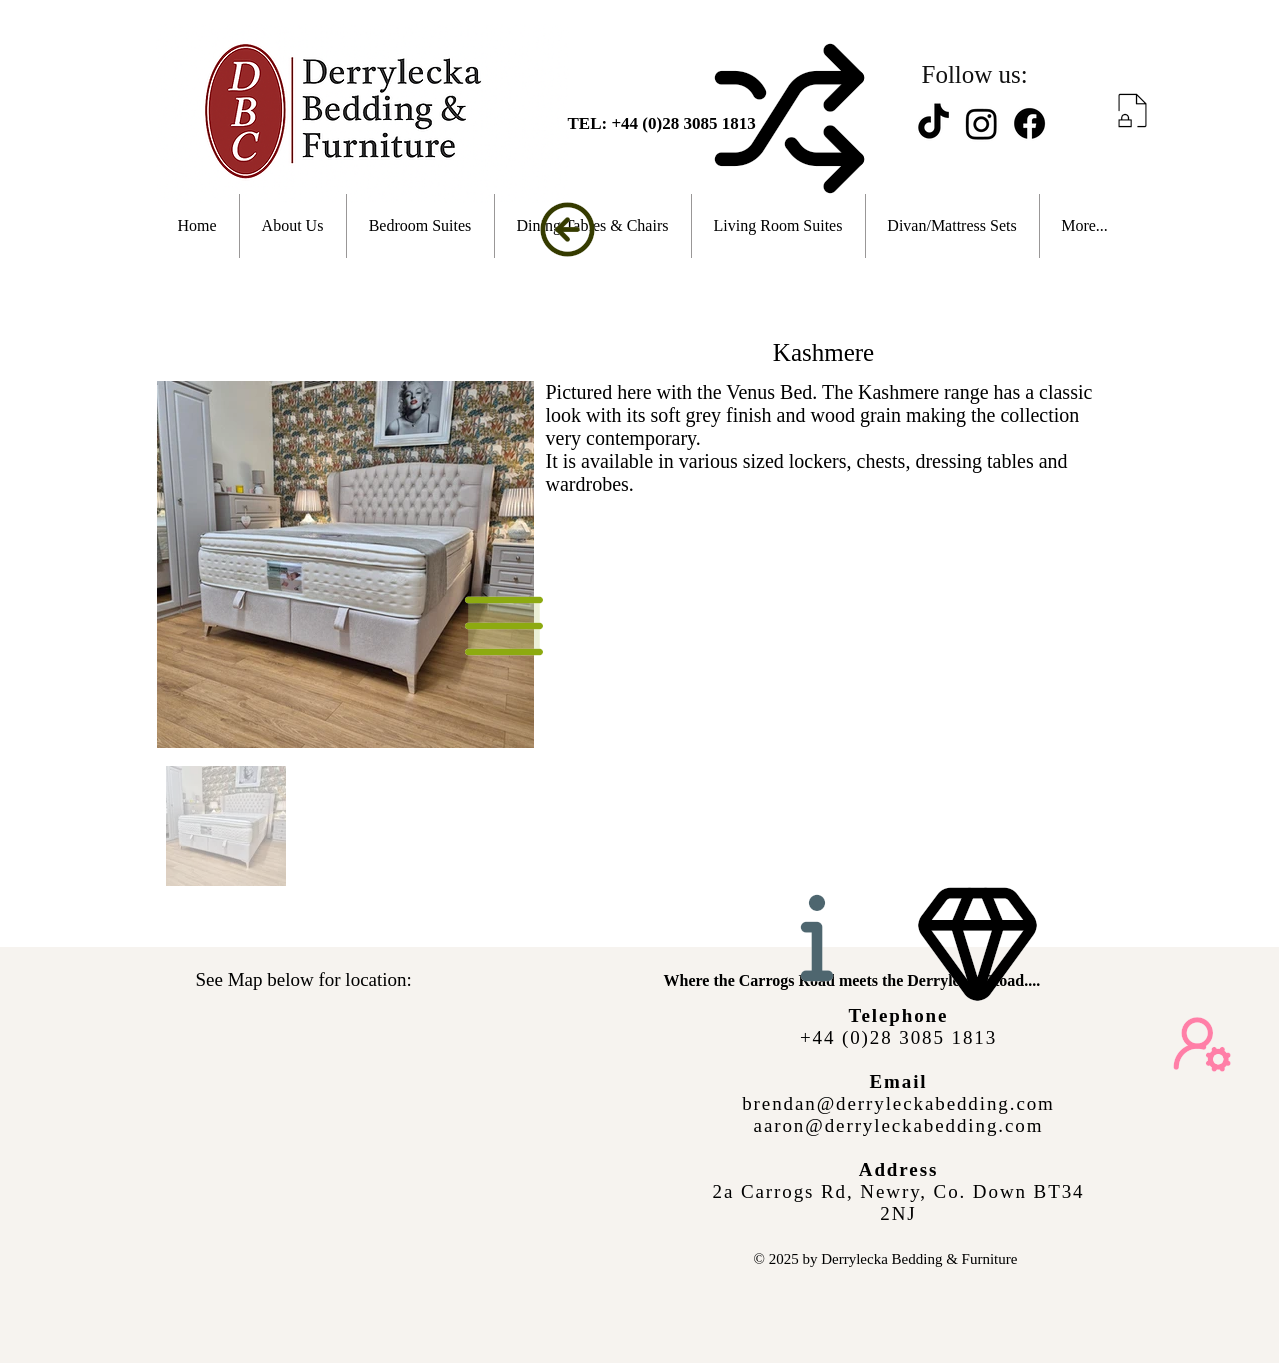 This screenshot has height=1363, width=1279. Describe the element at coordinates (504, 626) in the screenshot. I see `view items in list format` at that location.